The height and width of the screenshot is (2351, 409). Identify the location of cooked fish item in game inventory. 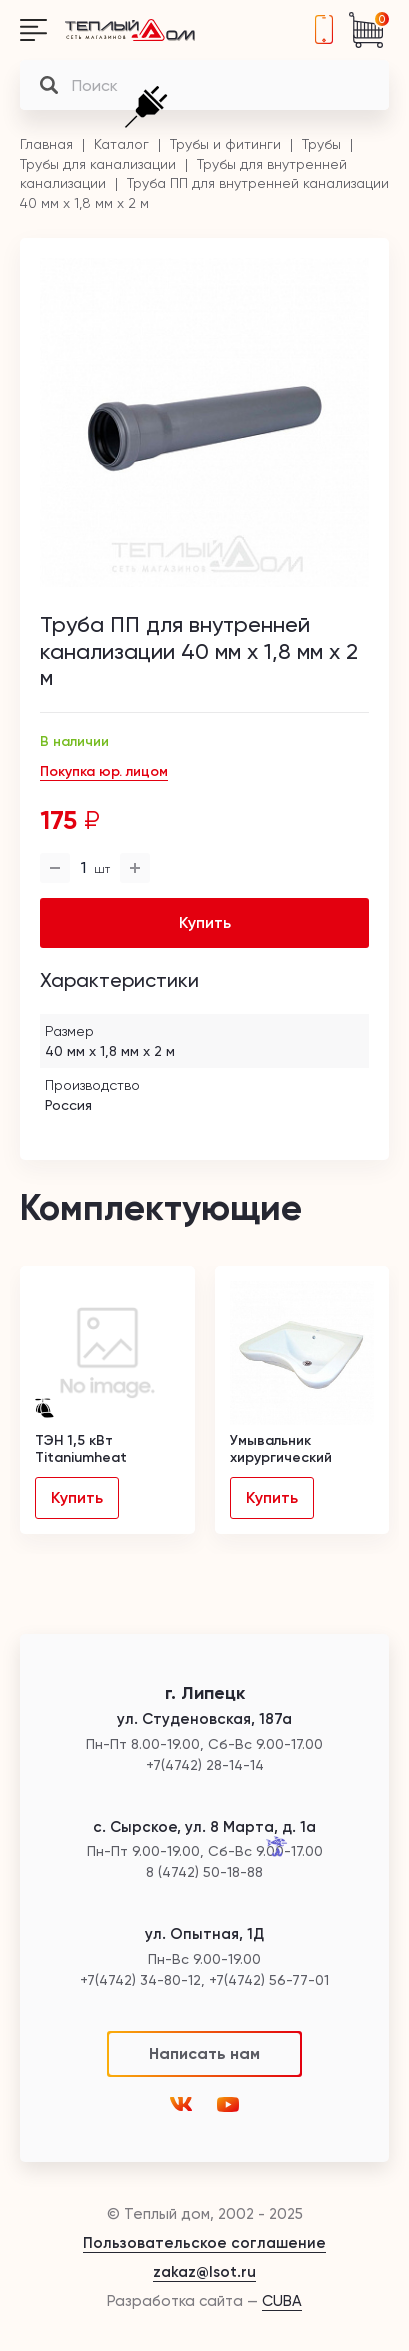
(276, 1846).